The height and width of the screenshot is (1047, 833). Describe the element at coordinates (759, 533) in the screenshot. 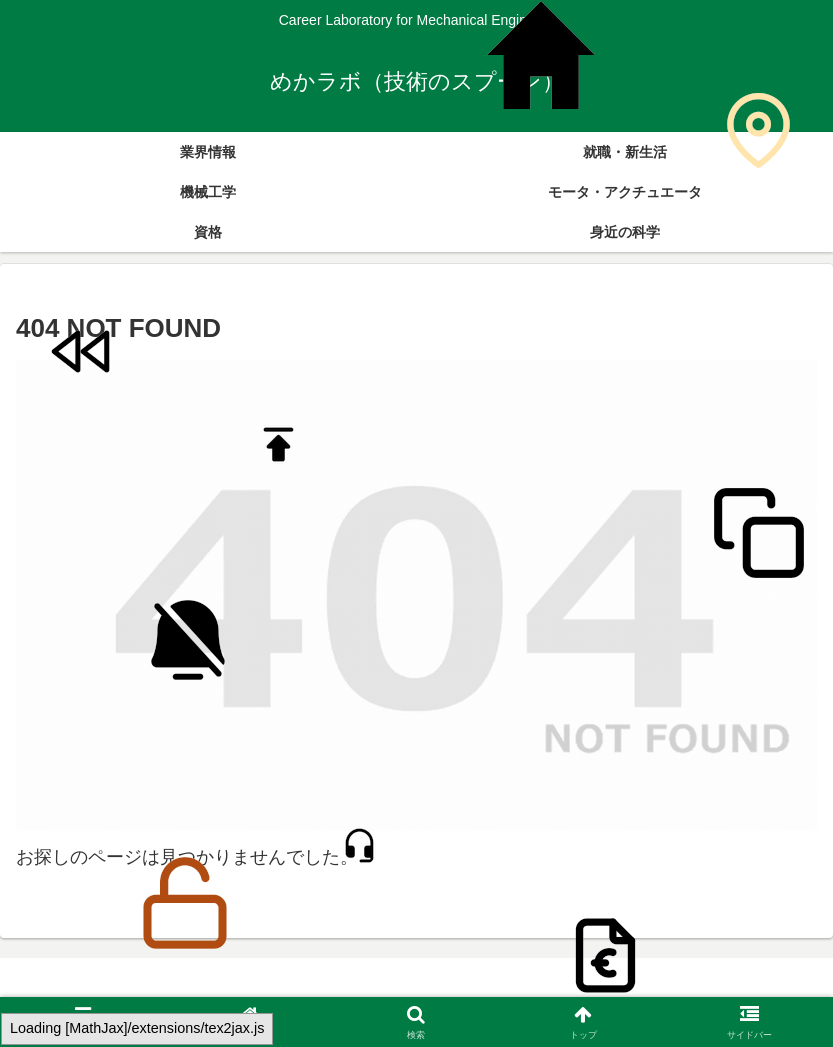

I see `copy to clipboard` at that location.